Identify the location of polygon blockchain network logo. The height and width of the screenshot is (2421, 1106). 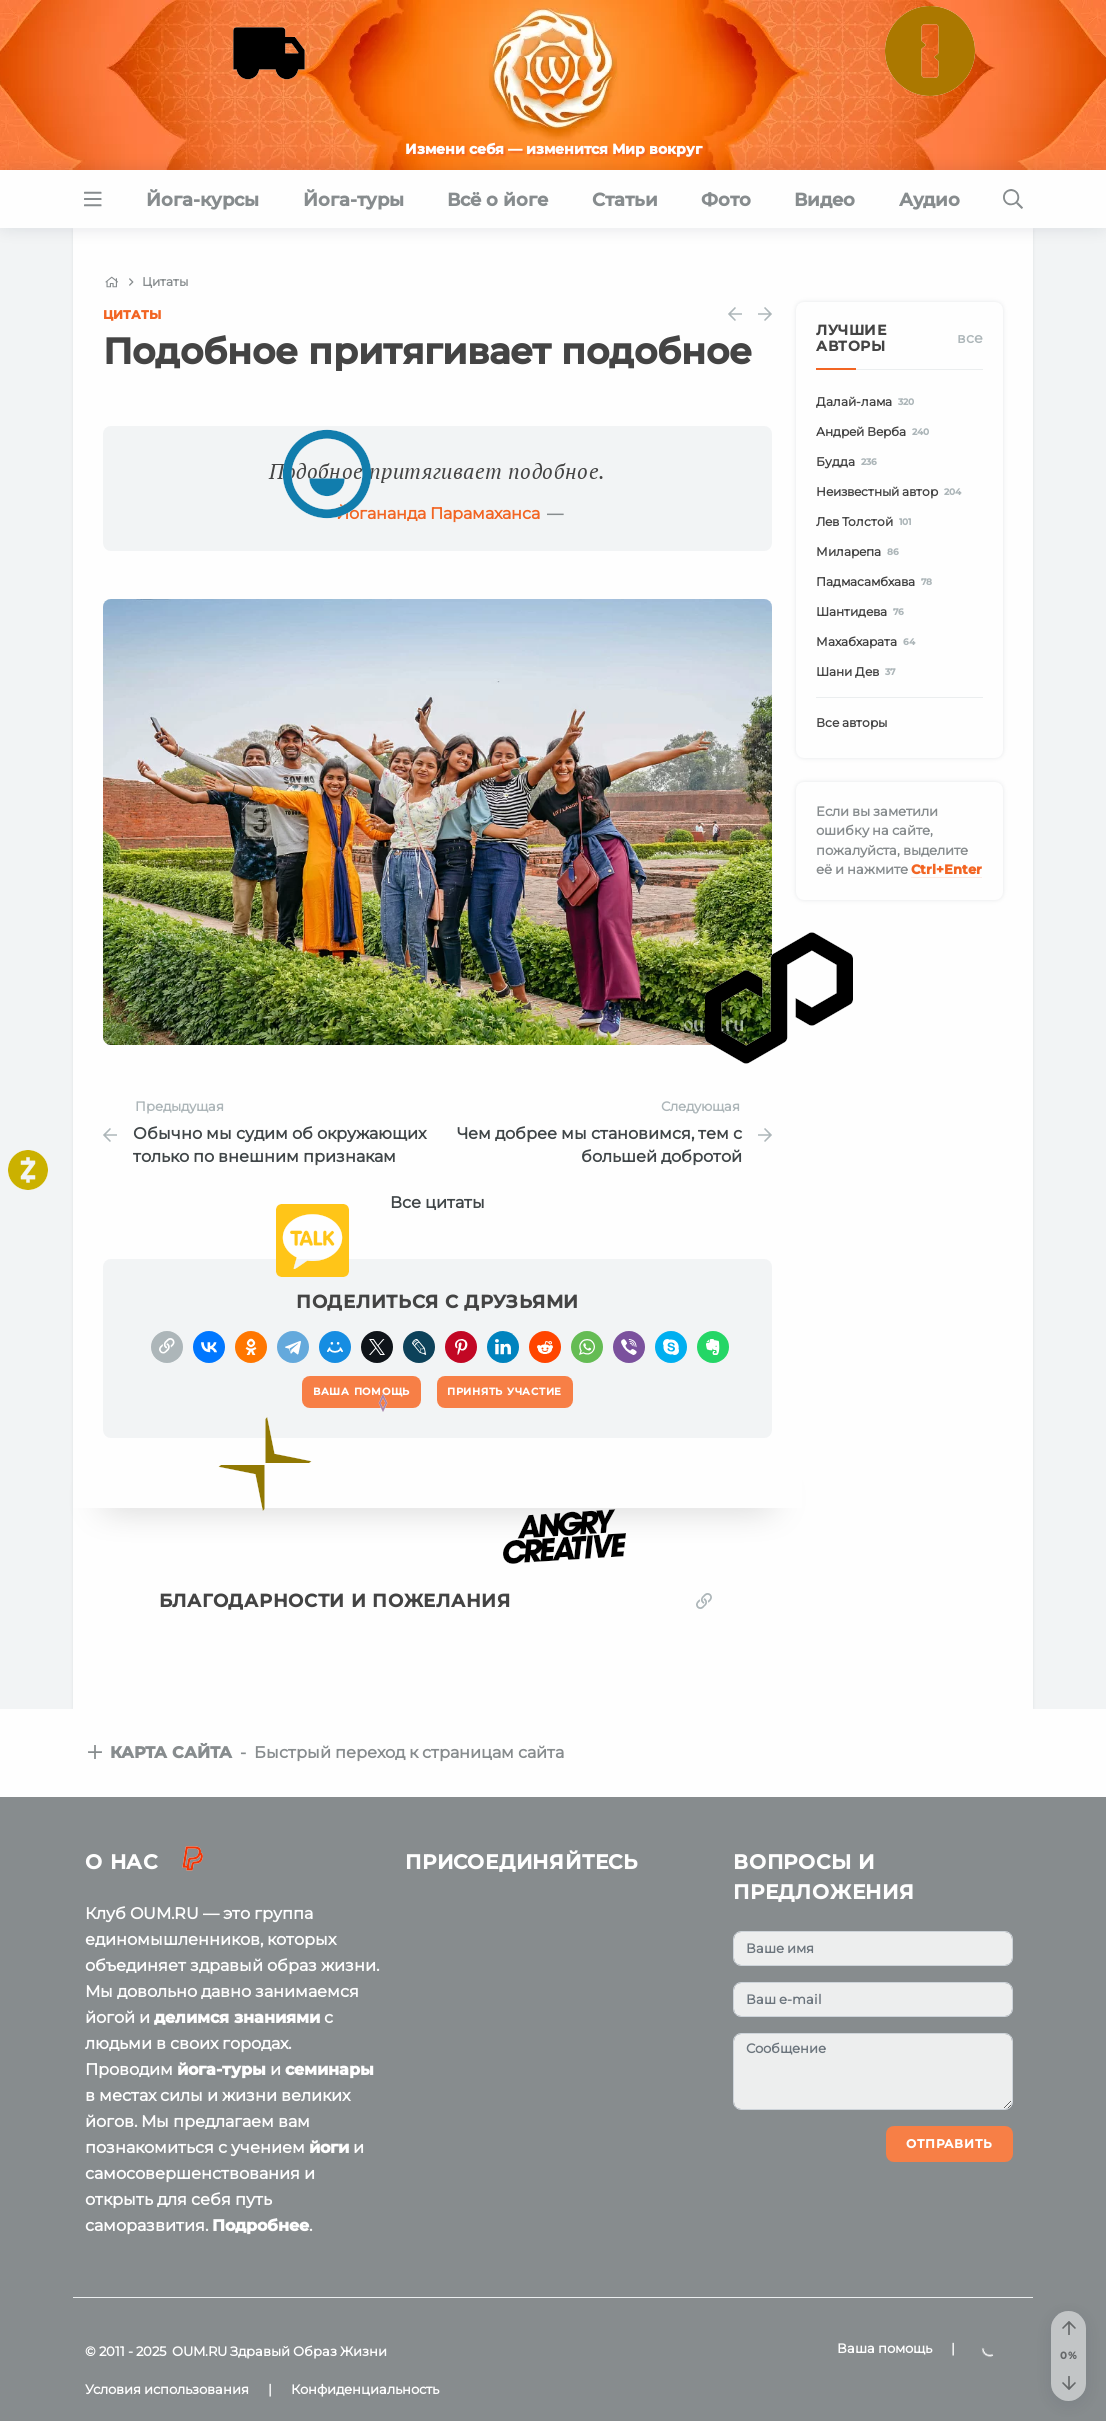
(779, 998).